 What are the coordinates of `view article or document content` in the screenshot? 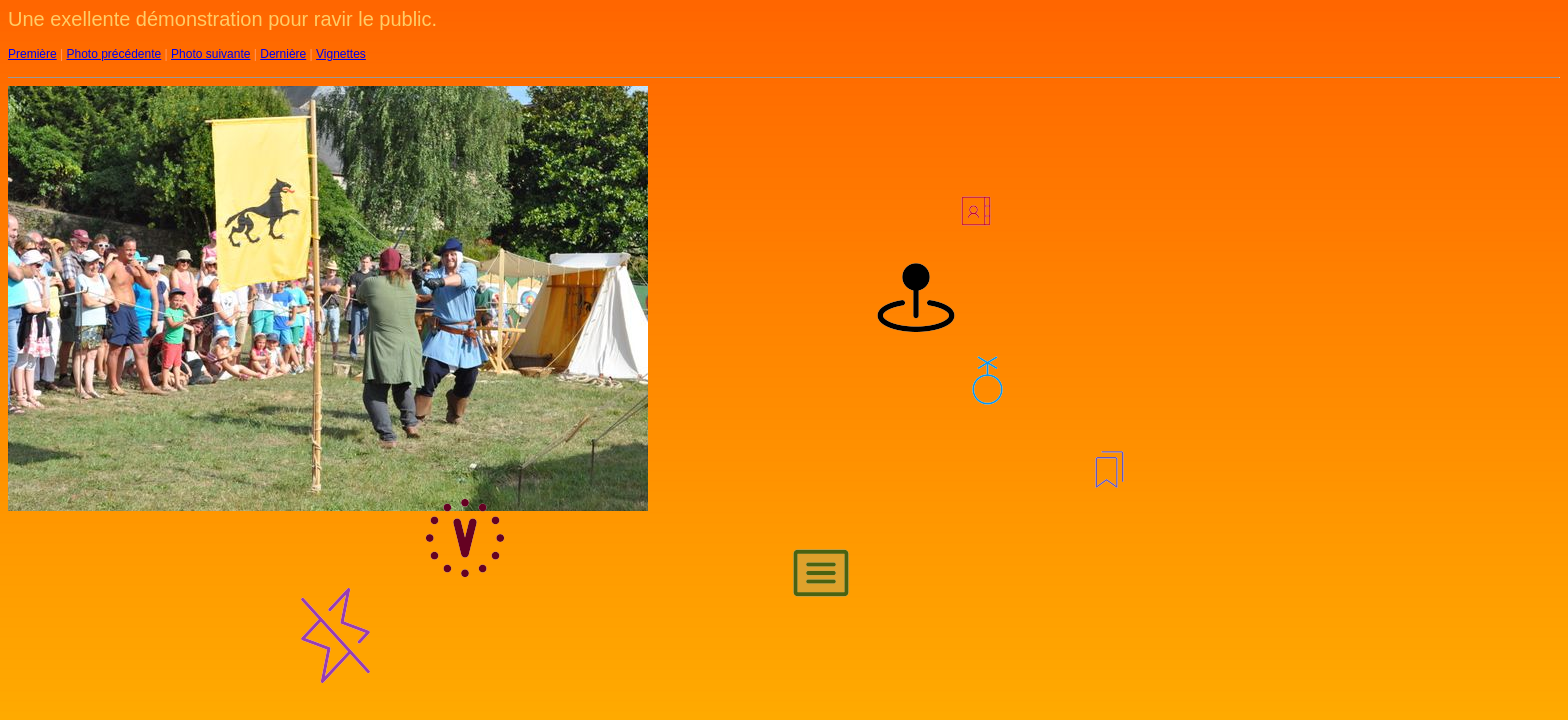 It's located at (821, 573).